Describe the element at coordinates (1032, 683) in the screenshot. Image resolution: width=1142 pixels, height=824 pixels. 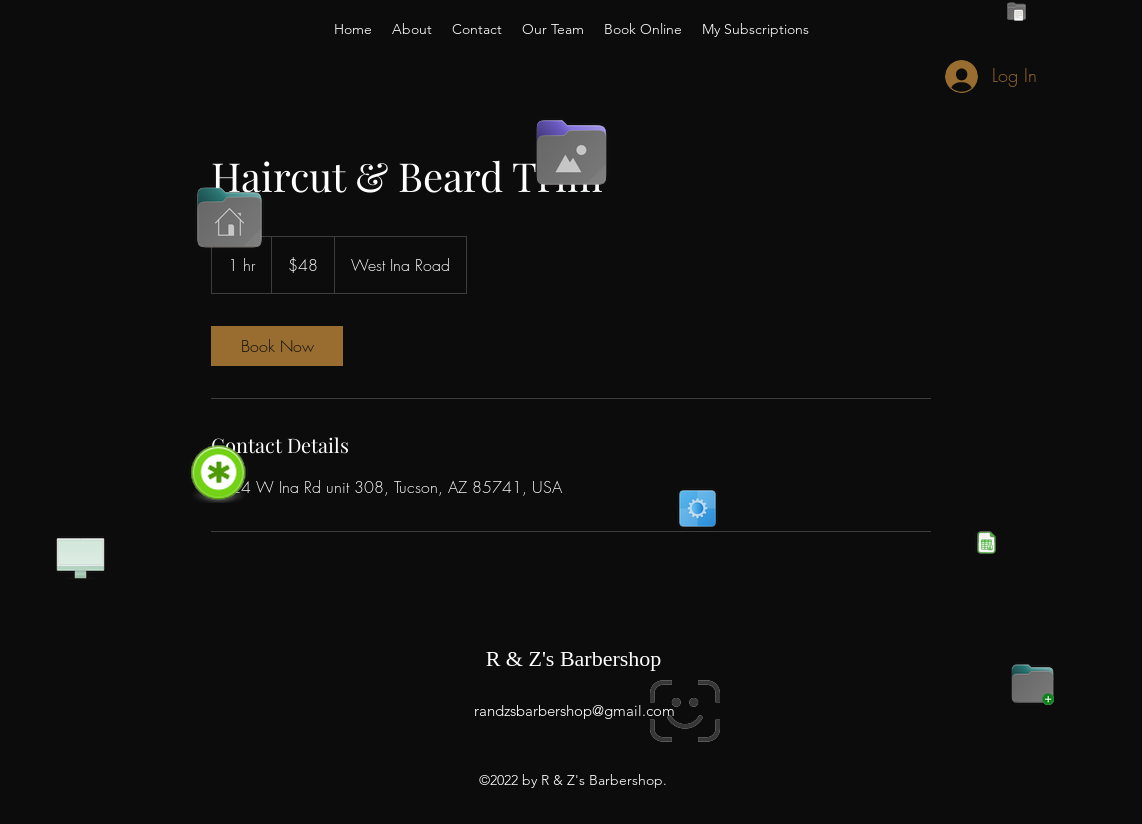
I see `create a new folder` at that location.